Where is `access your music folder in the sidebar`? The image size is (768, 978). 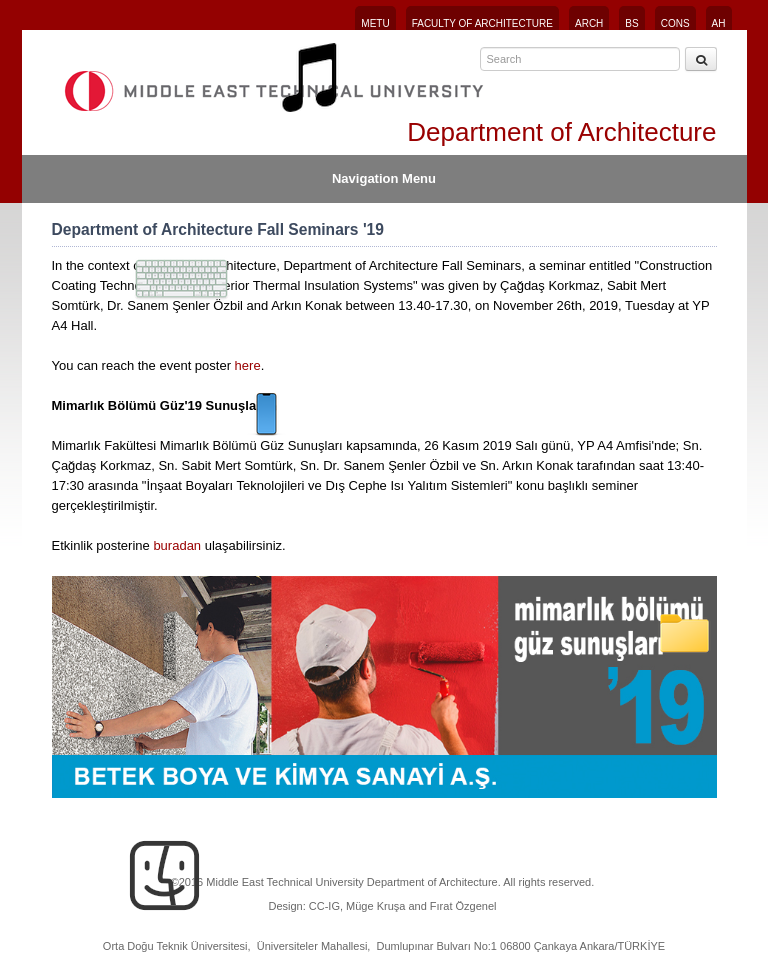
access your music folder in the sidebar is located at coordinates (311, 77).